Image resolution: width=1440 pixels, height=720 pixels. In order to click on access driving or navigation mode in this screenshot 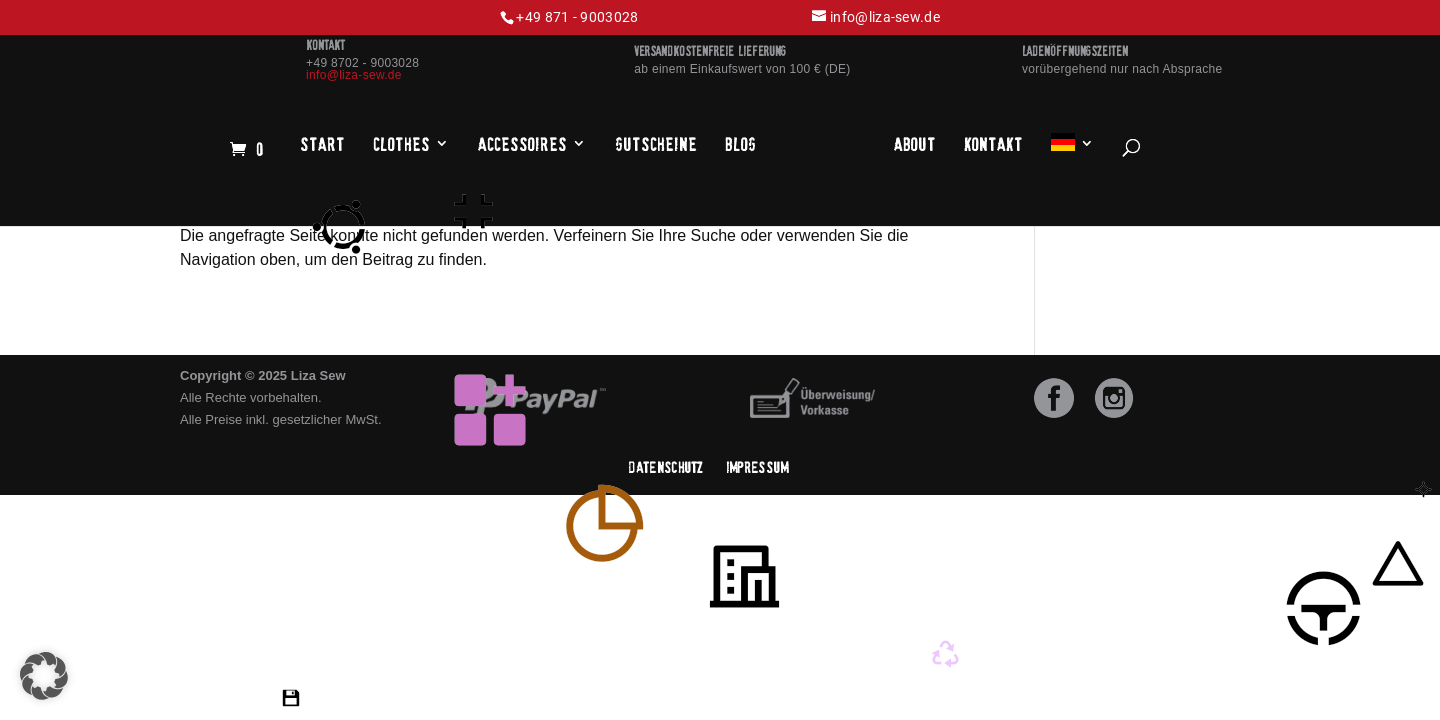, I will do `click(1323, 608)`.